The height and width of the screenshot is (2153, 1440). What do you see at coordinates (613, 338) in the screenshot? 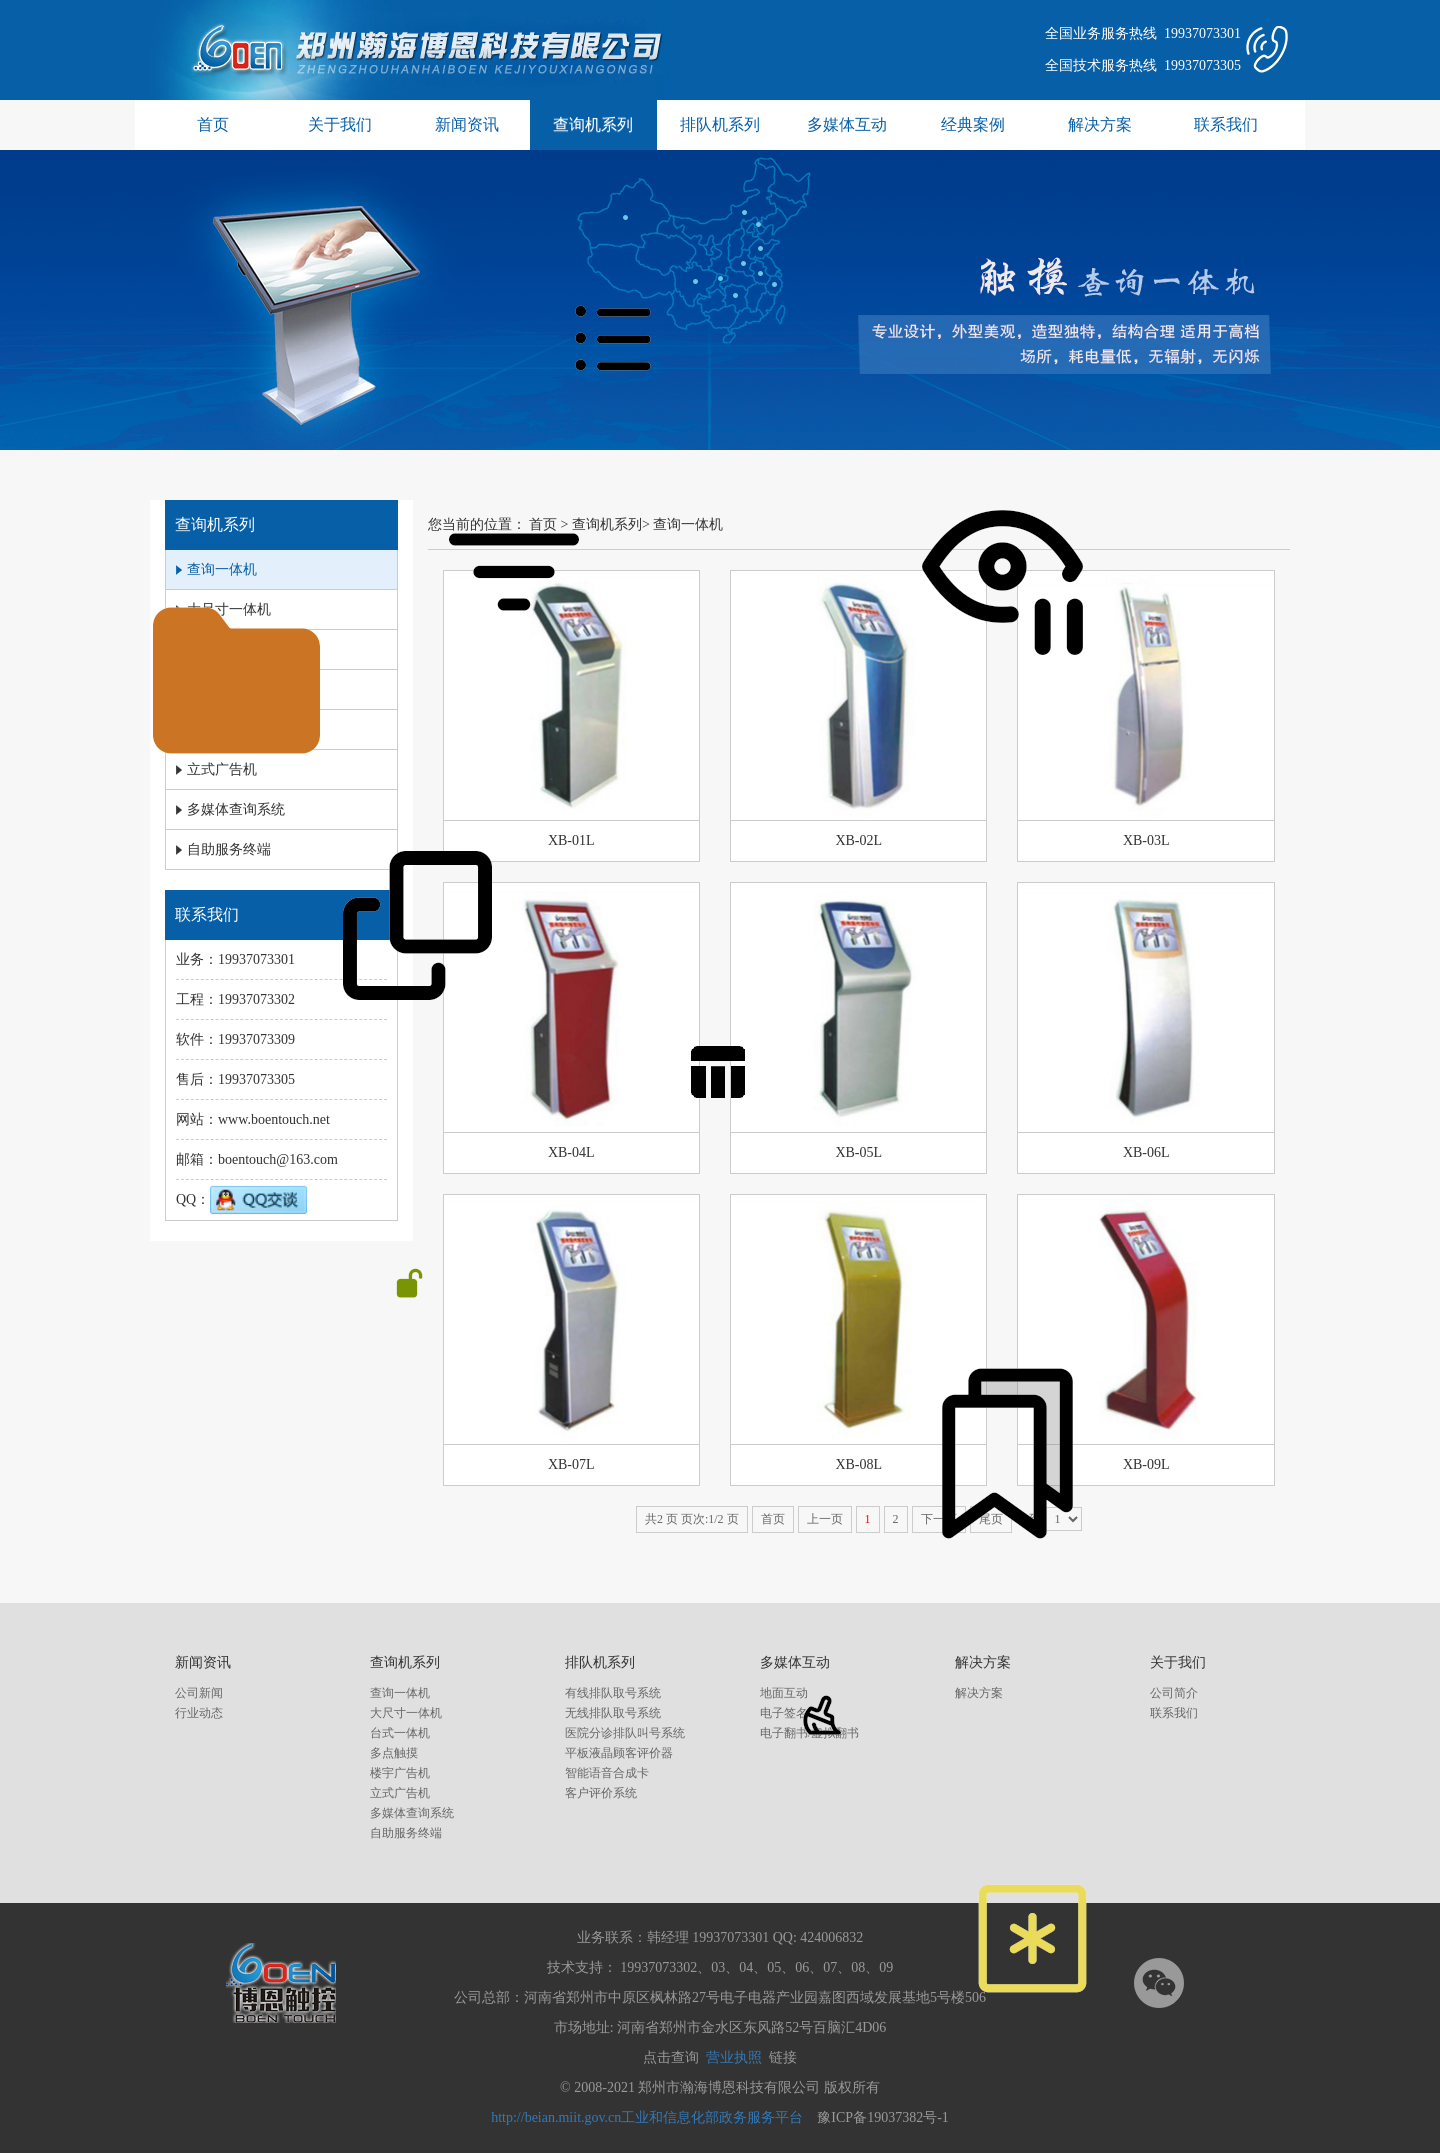
I see `view items as a bulleted list` at bounding box center [613, 338].